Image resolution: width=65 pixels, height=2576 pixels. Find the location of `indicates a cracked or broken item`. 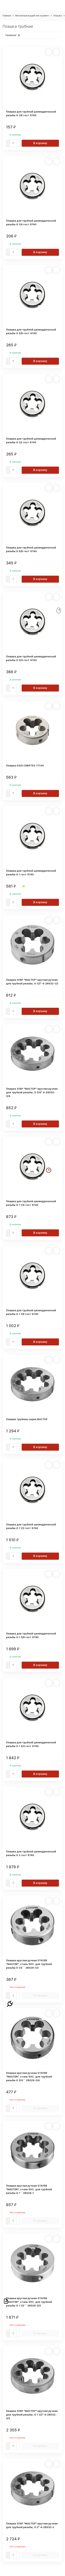

indicates a cracked or broken item is located at coordinates (59, 610).